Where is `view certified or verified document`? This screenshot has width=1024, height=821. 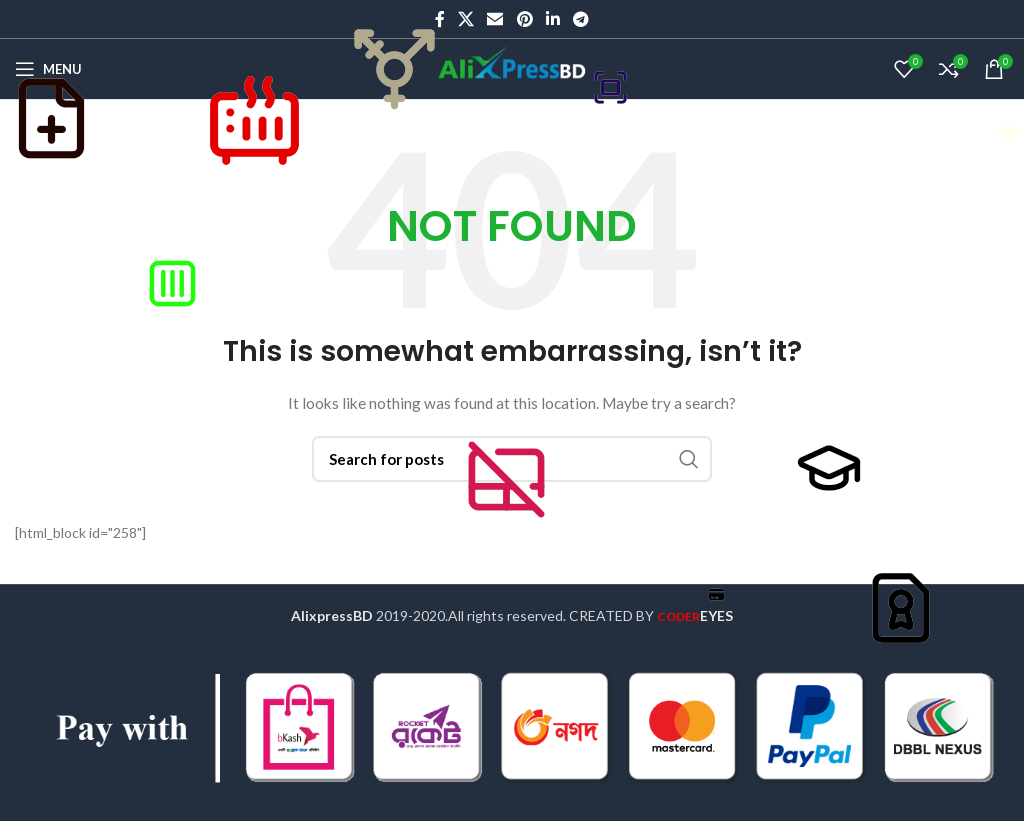
view certified or verified document is located at coordinates (901, 608).